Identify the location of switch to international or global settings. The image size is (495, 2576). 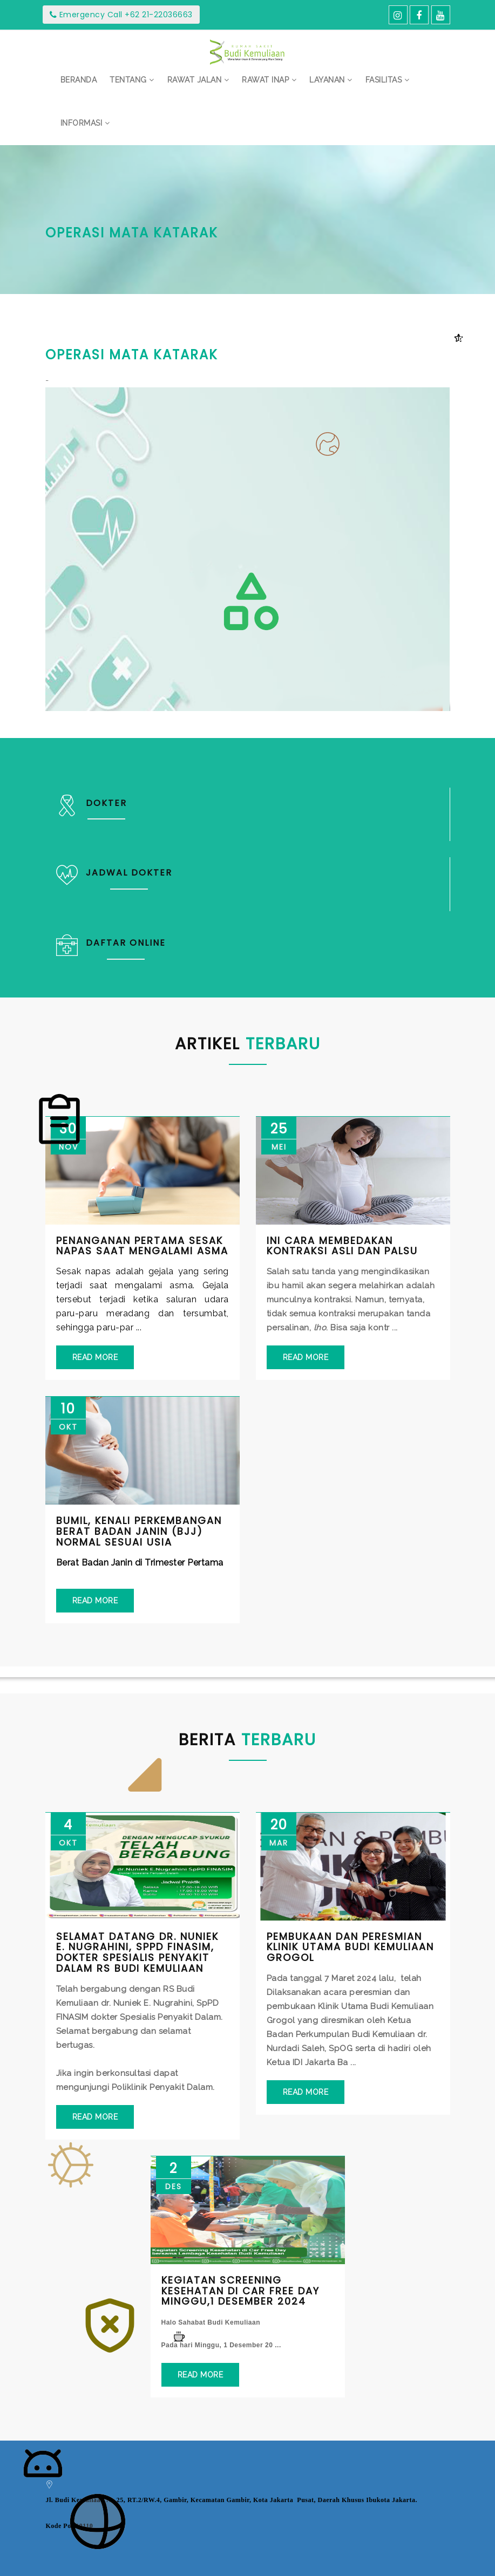
(328, 444).